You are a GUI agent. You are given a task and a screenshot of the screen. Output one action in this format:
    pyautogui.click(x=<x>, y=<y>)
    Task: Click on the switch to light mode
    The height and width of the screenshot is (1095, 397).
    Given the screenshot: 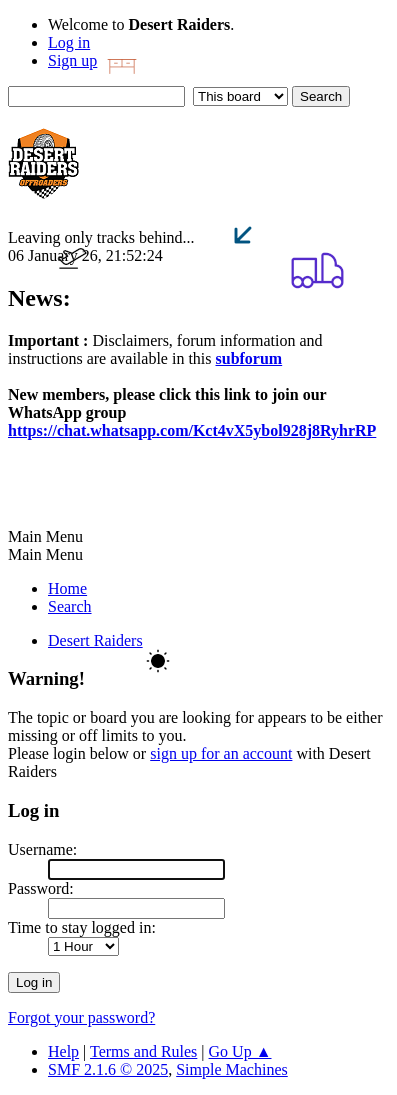 What is the action you would take?
    pyautogui.click(x=158, y=661)
    